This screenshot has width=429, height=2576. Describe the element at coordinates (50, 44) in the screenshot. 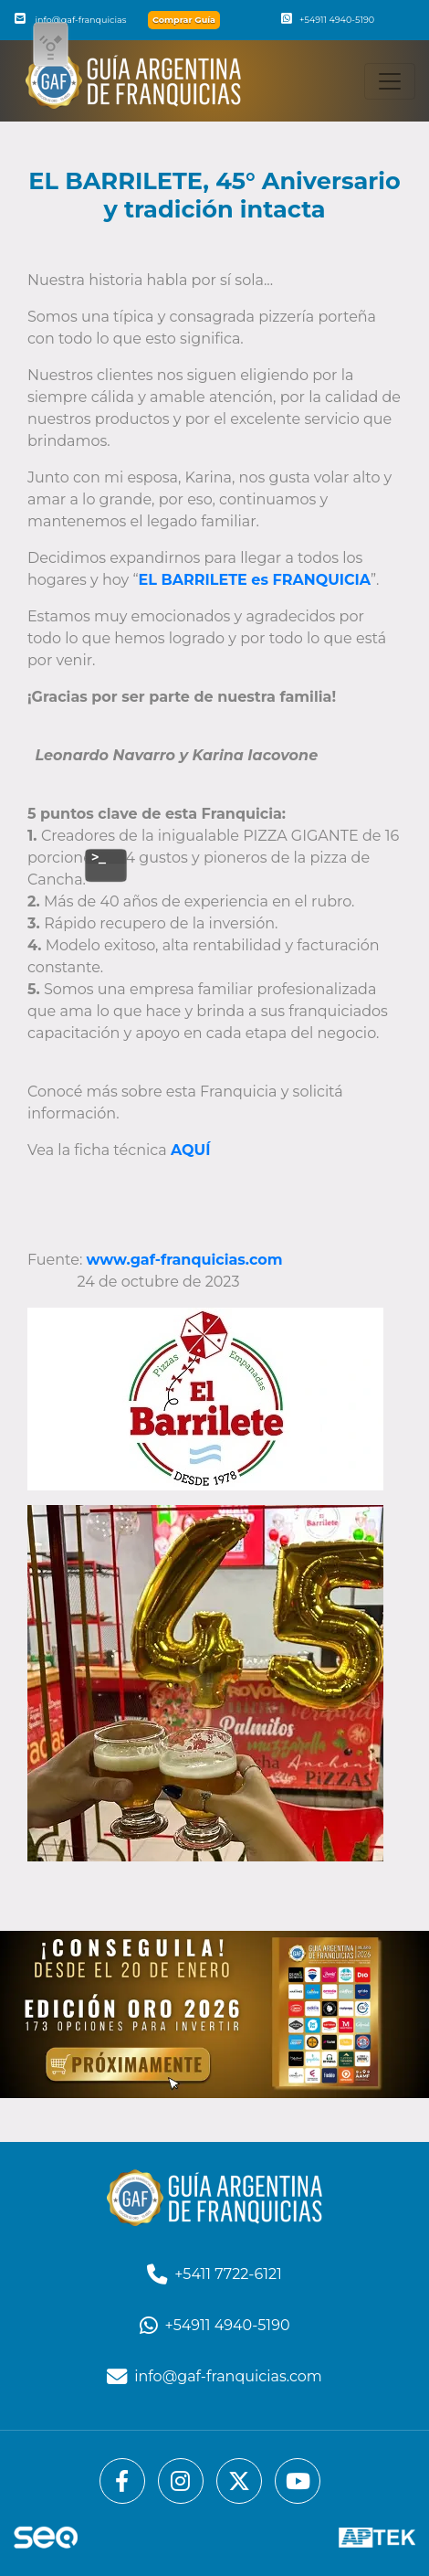

I see `access firewire-connected external hard drive` at that location.